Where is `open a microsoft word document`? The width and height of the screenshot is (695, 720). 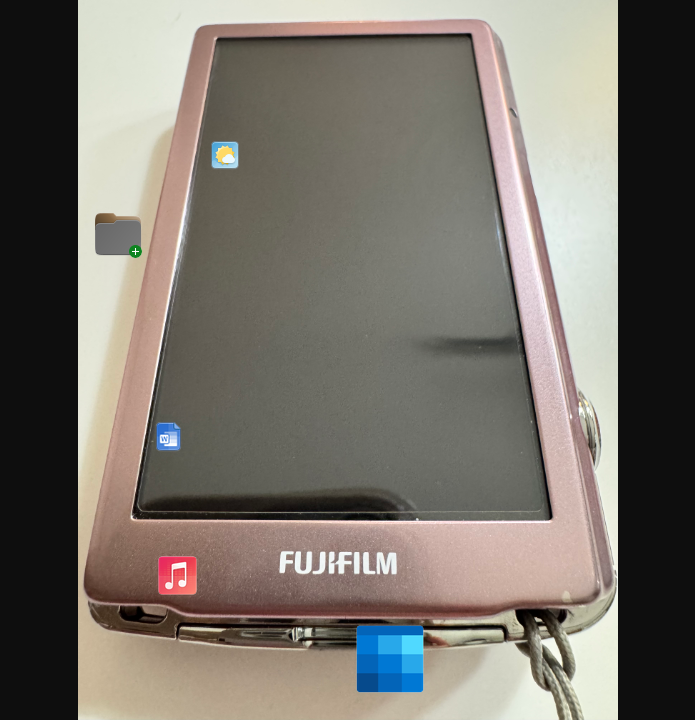 open a microsoft word document is located at coordinates (168, 436).